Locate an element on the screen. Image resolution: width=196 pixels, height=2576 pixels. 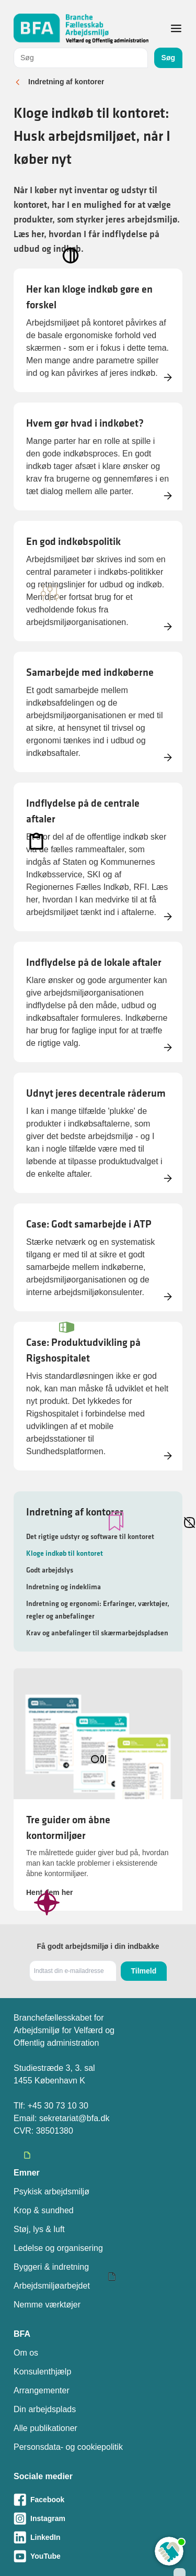
visit medium profile or blog is located at coordinates (98, 1759).